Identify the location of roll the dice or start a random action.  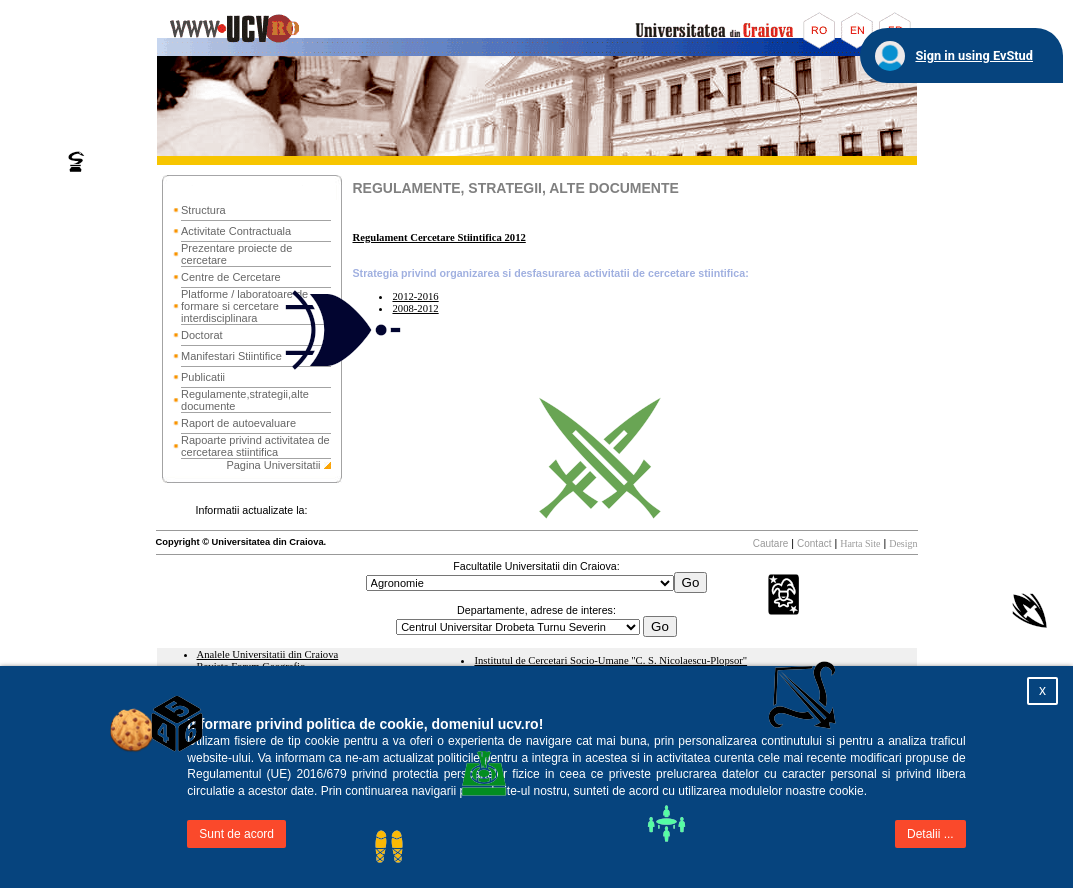
(177, 724).